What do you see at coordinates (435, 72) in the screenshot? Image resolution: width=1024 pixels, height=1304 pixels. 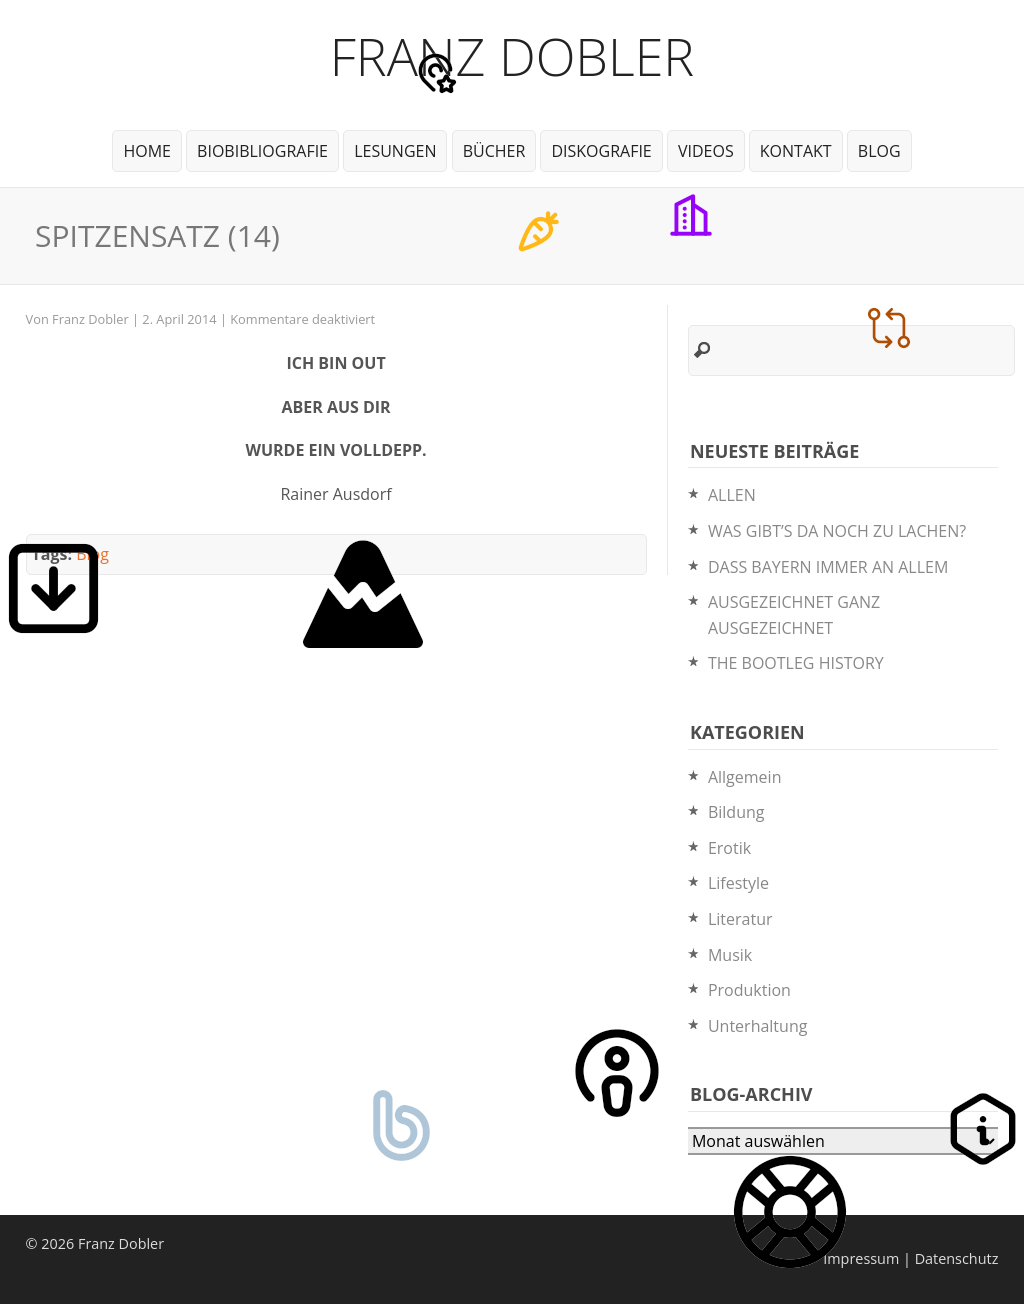 I see `mark a location as favorite` at bounding box center [435, 72].